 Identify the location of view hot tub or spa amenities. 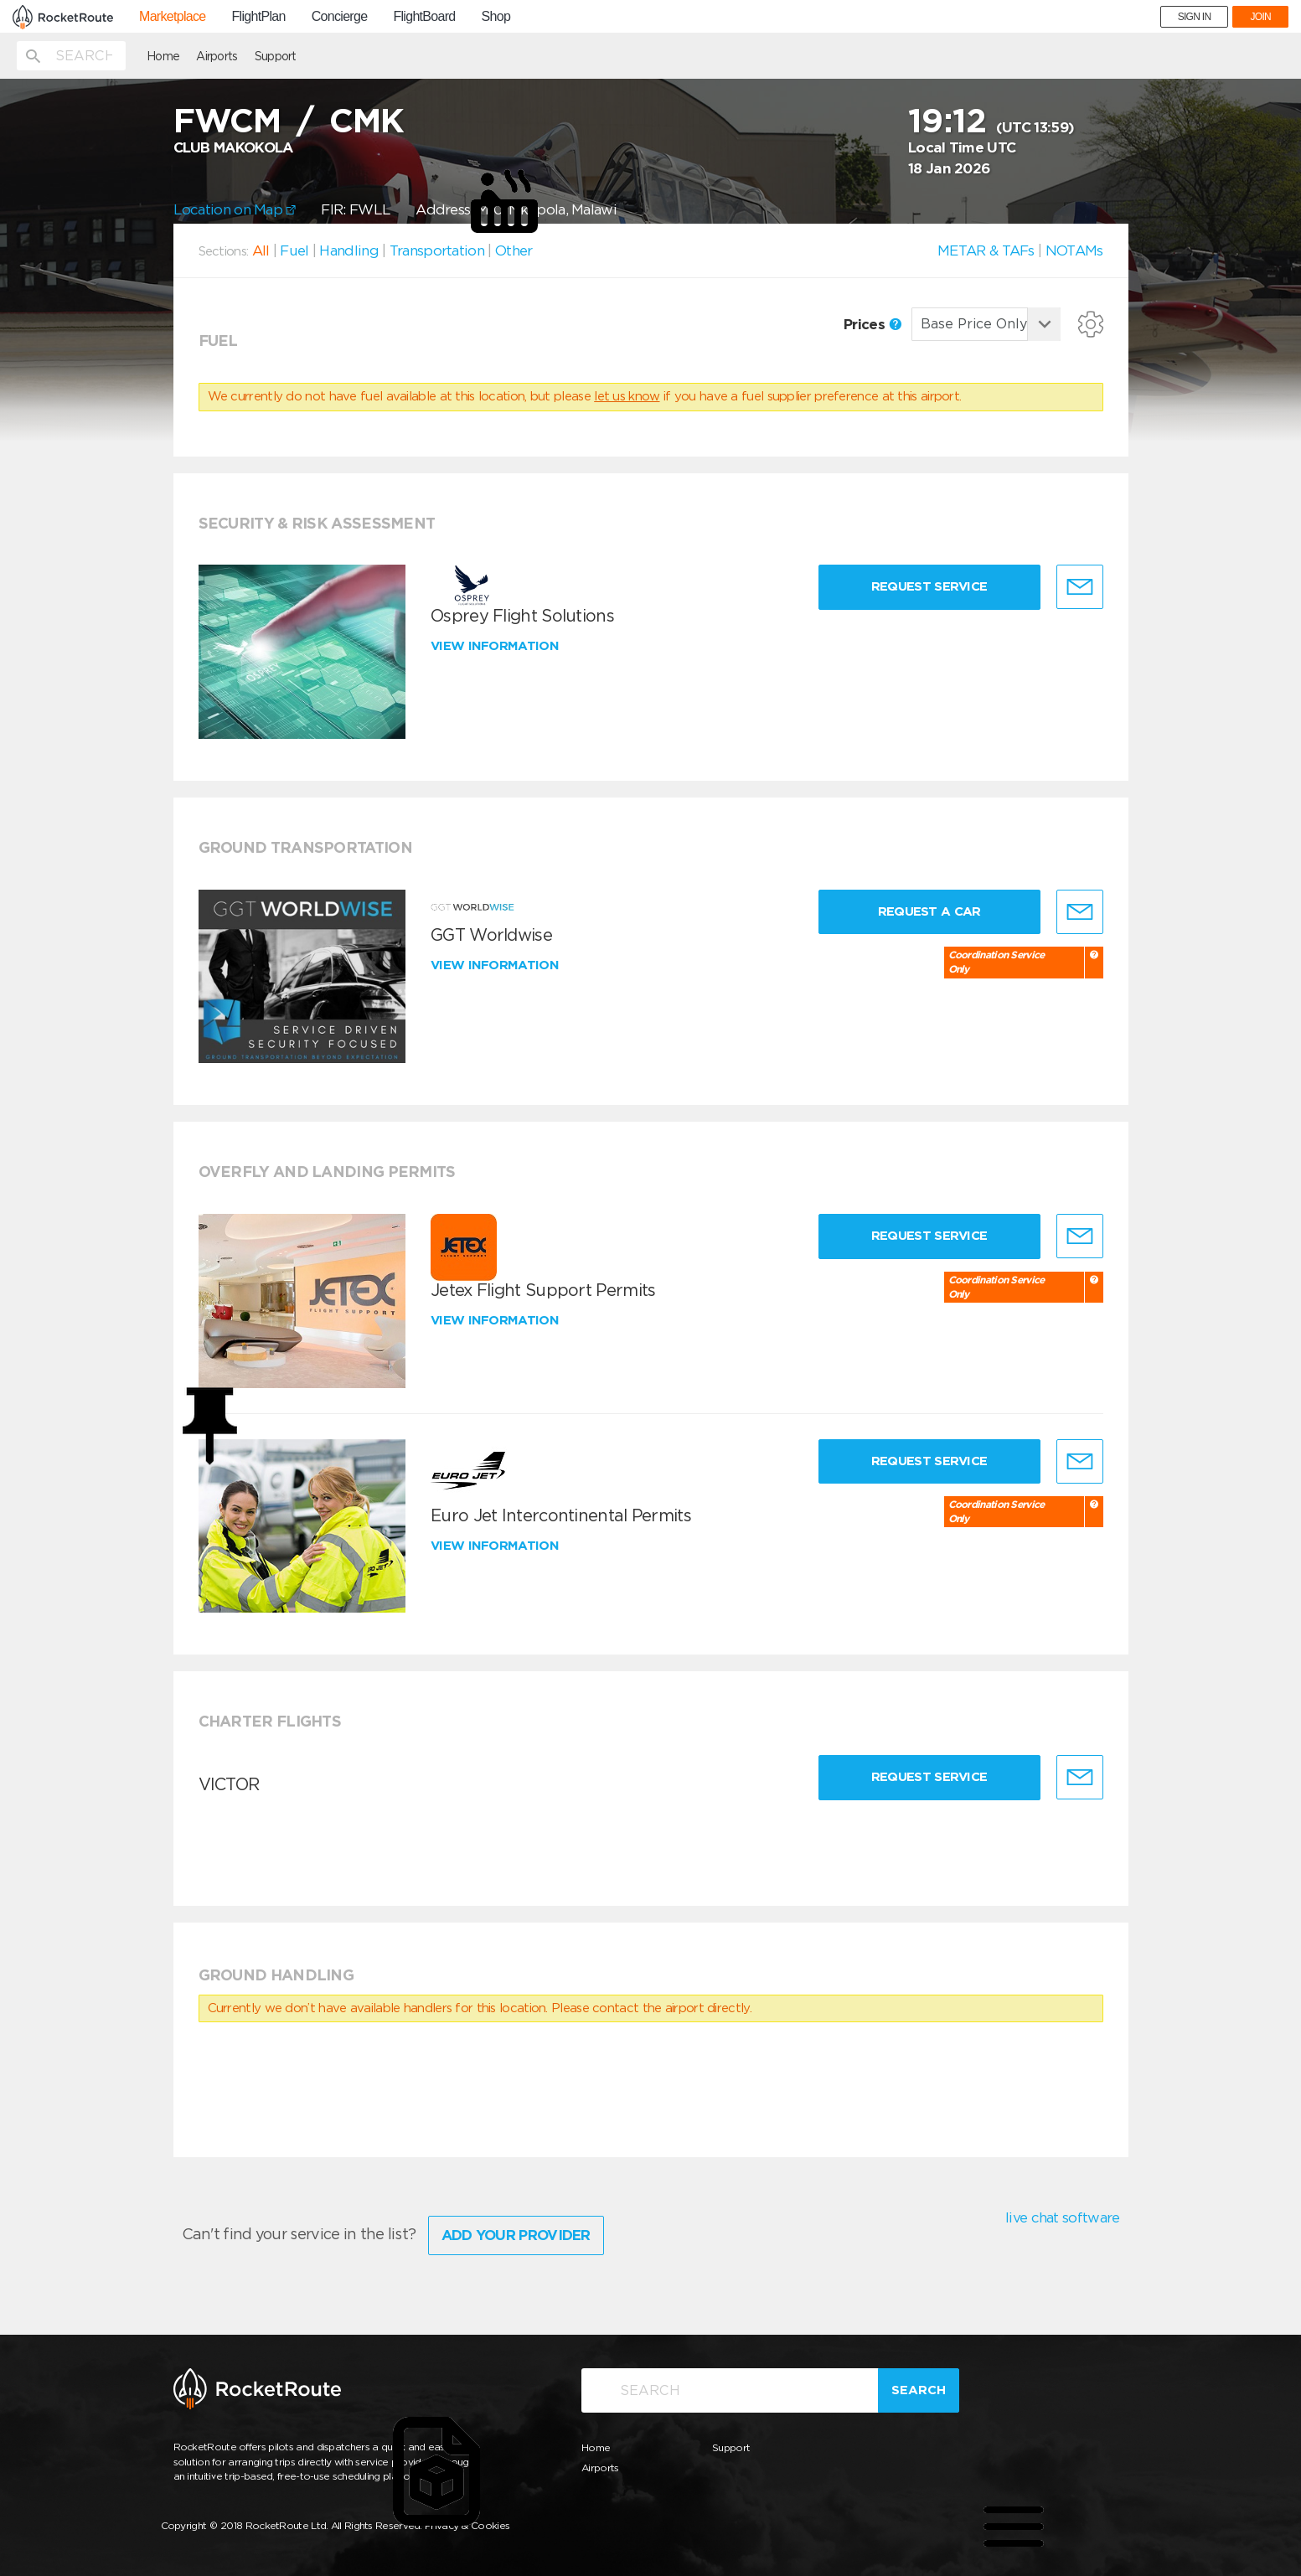
(504, 199).